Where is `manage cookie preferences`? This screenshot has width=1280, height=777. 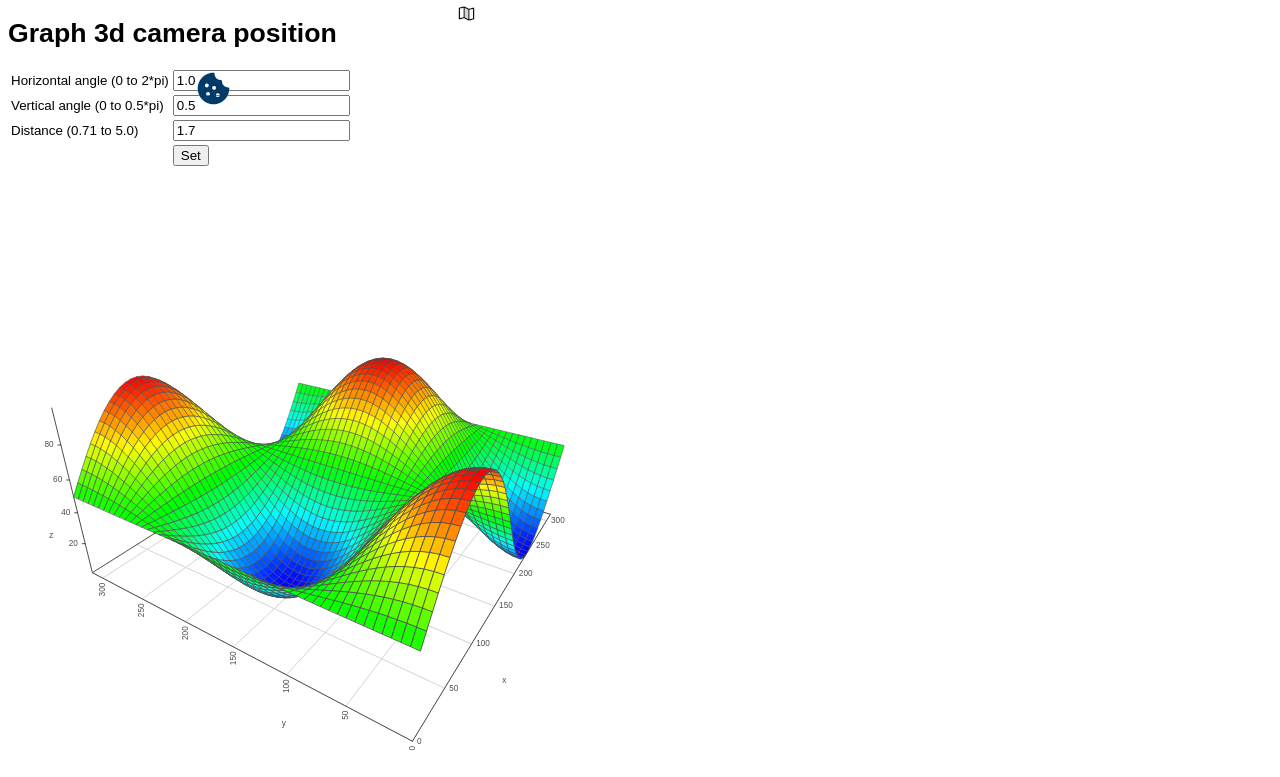
manage cookie preferences is located at coordinates (213, 88).